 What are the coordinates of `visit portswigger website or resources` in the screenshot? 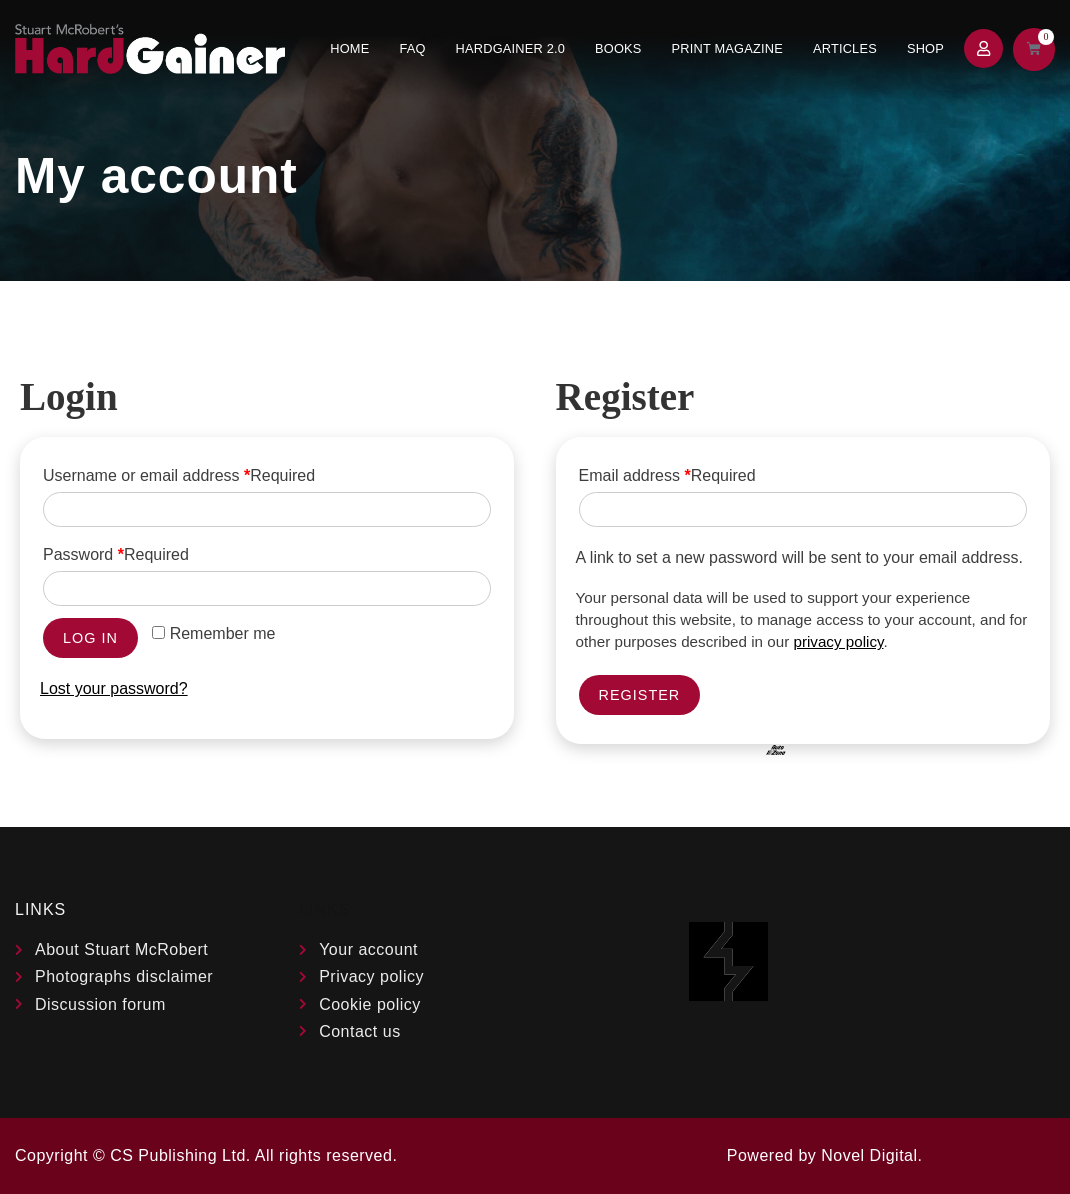 It's located at (728, 961).